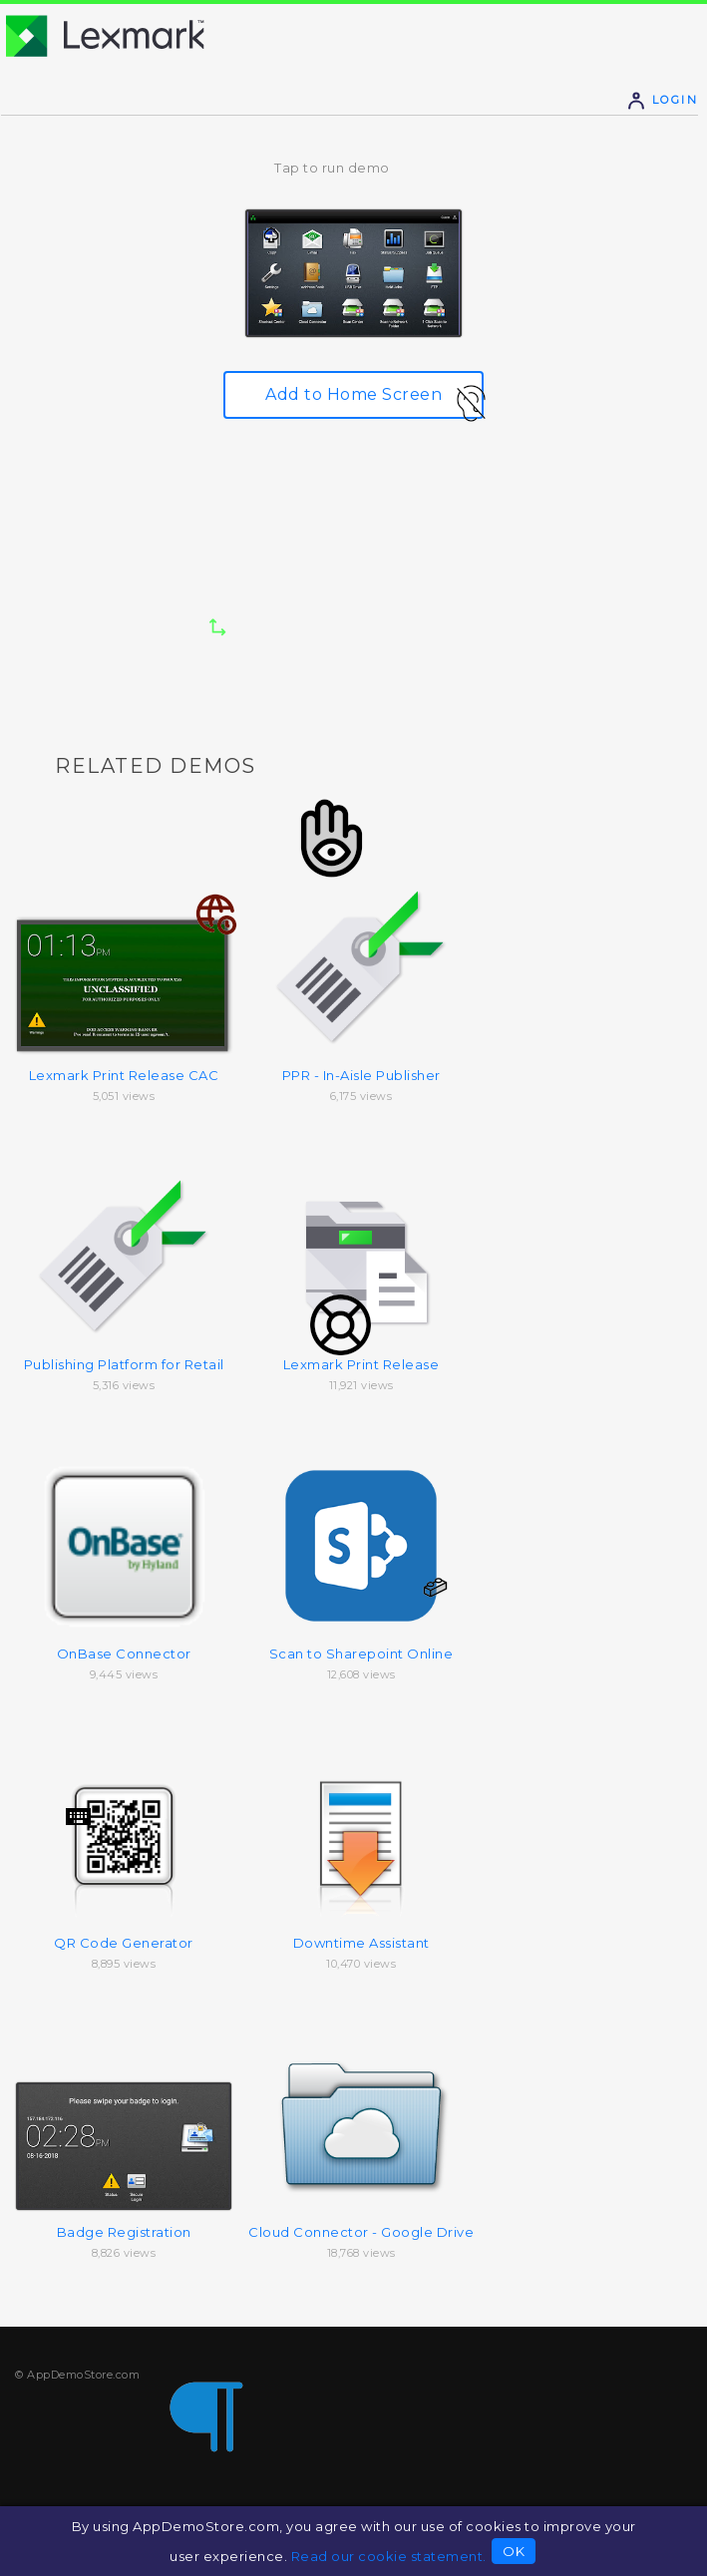  I want to click on mute or disable audio listening, so click(471, 403).